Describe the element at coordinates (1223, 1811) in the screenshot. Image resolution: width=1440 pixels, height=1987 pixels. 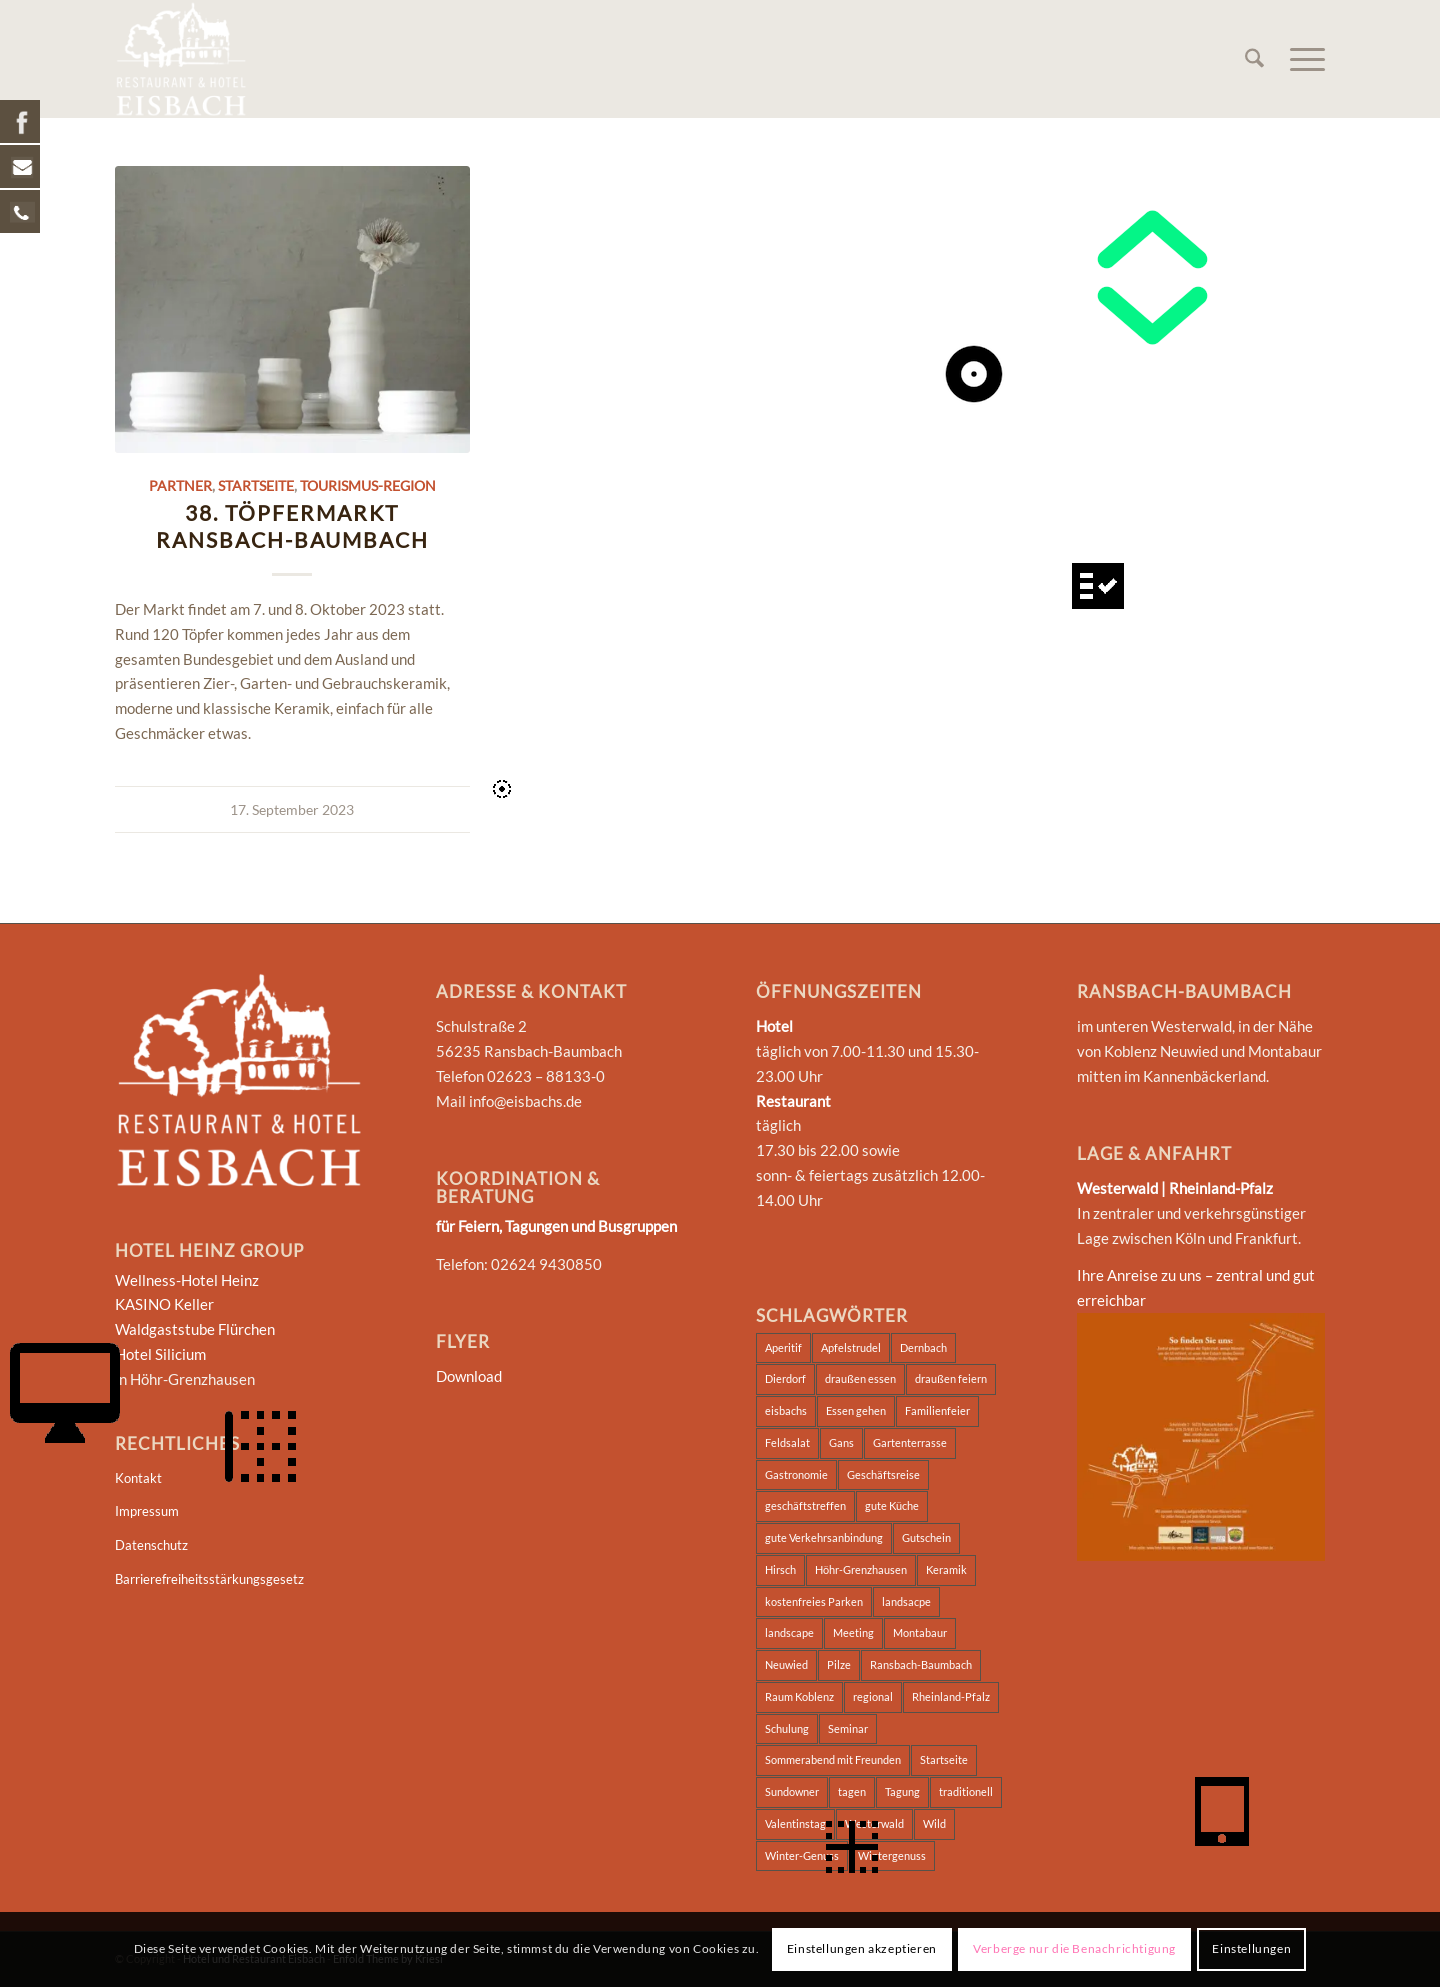
I see `switch to tablet view or layout` at that location.